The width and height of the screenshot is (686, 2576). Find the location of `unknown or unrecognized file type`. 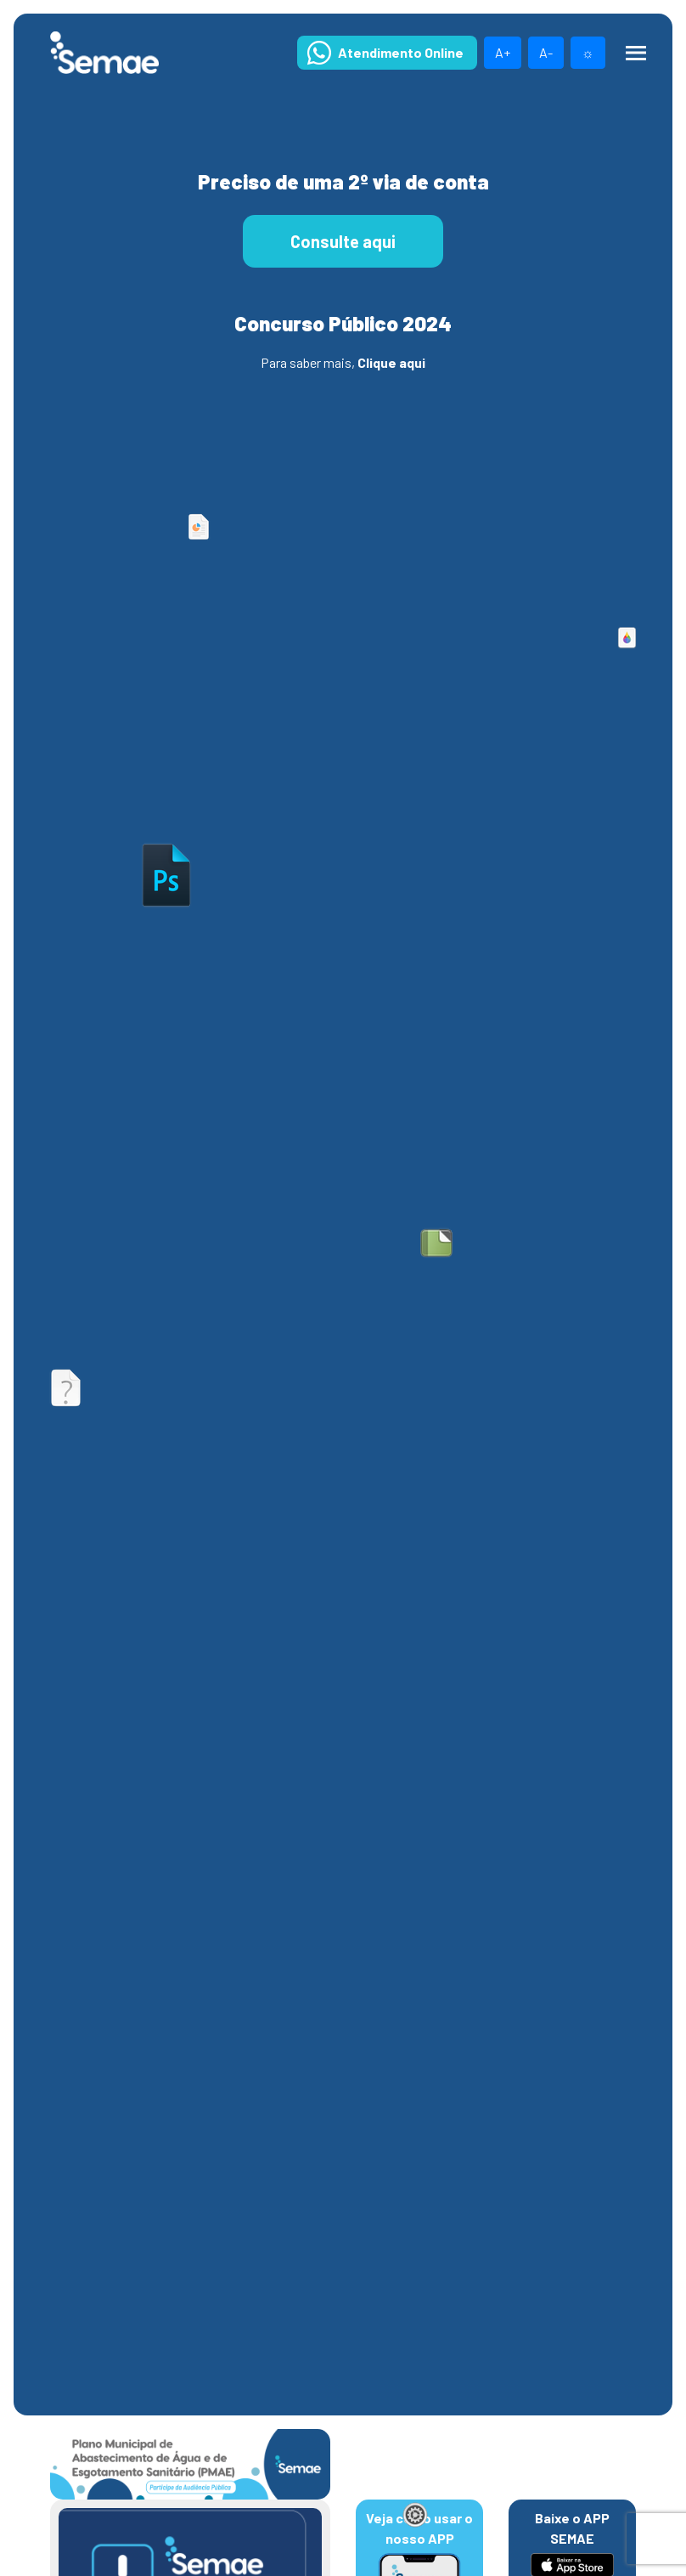

unknown or unrecognized file type is located at coordinates (65, 1387).